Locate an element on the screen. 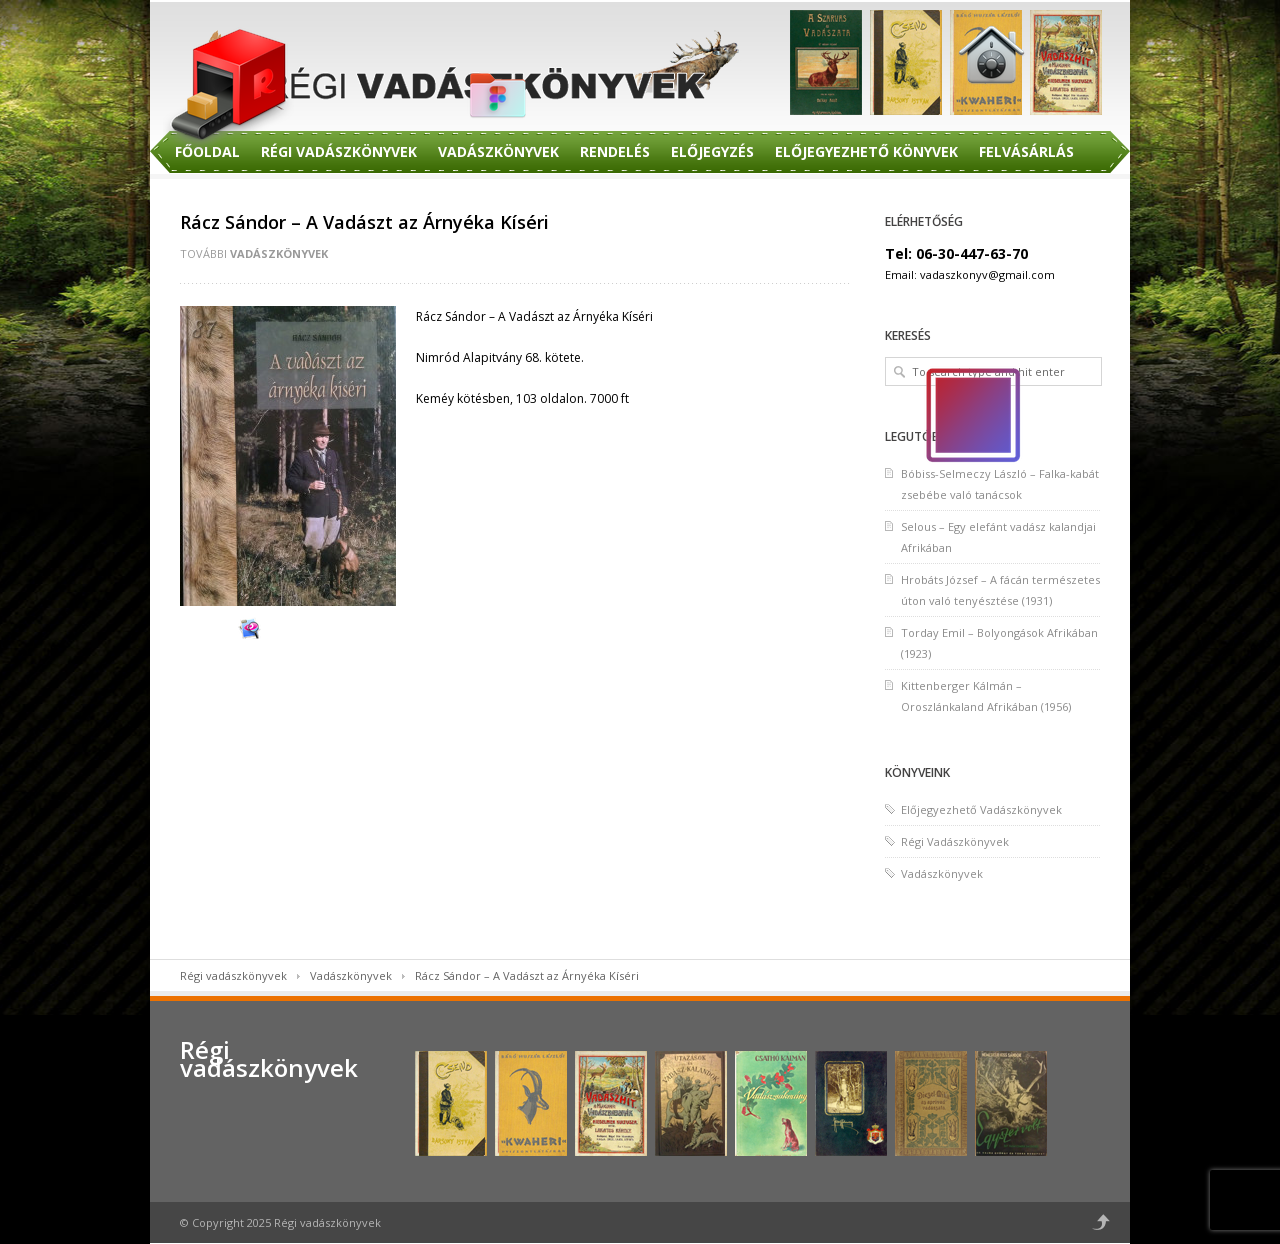 The height and width of the screenshot is (1244, 1280). open folder containing figma design files is located at coordinates (497, 96).